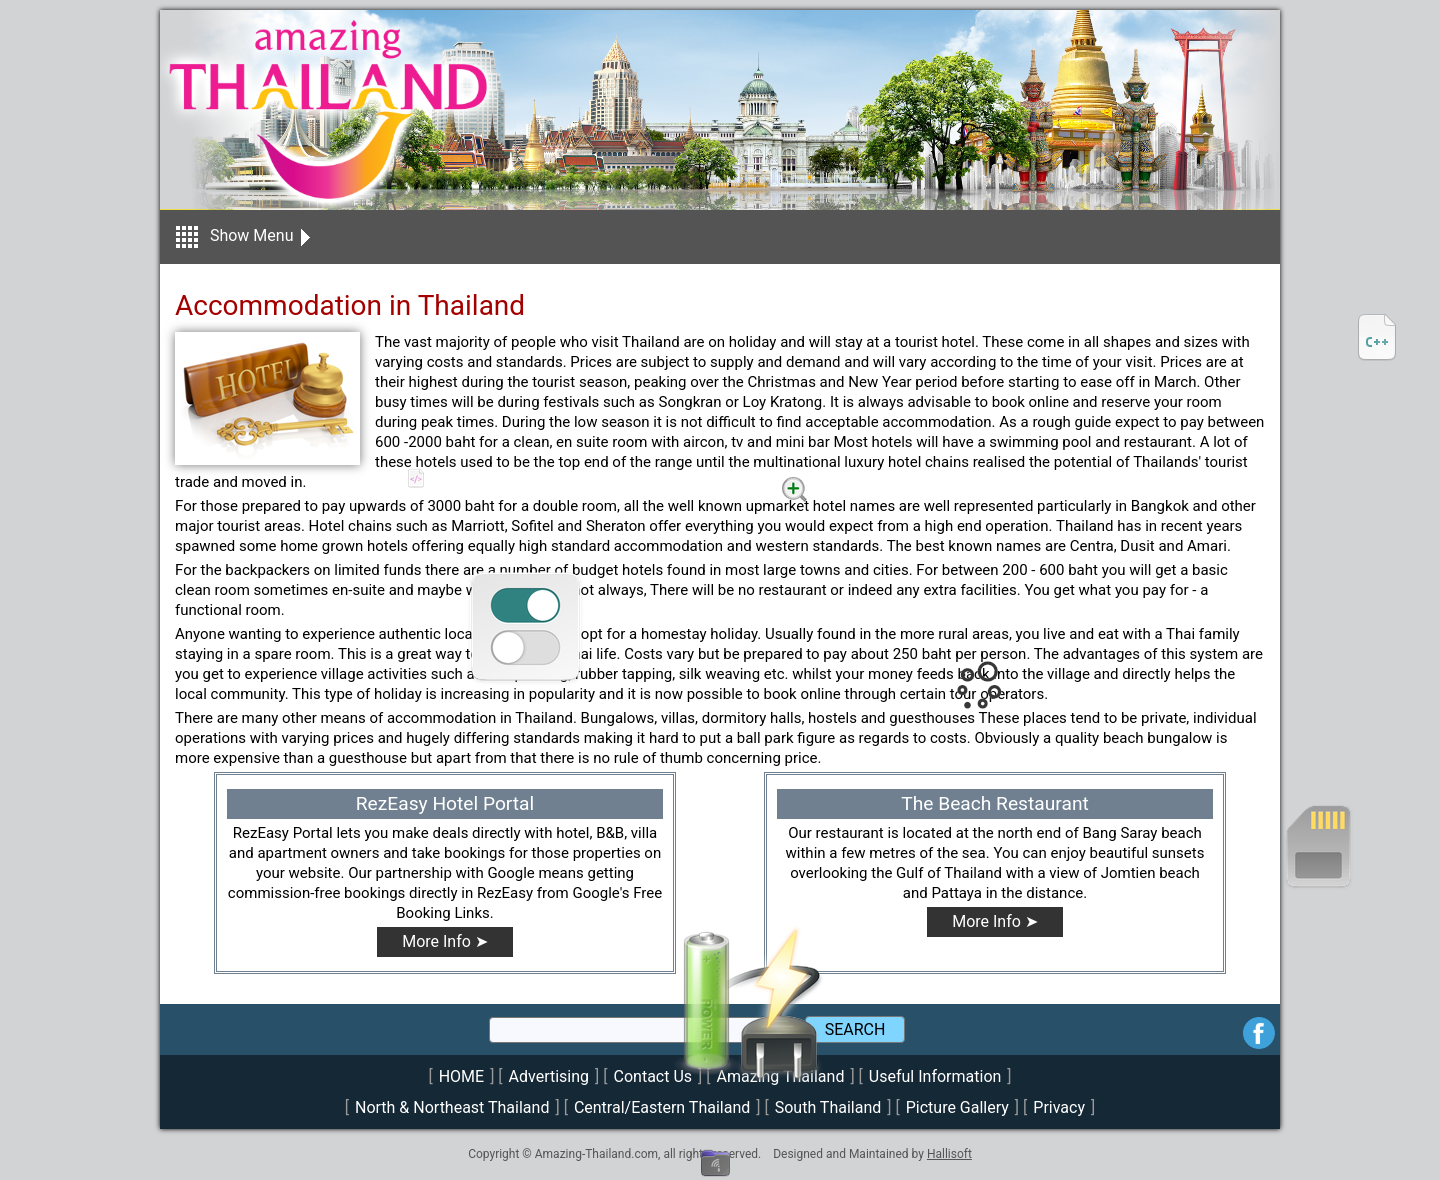  What do you see at coordinates (715, 1162) in the screenshot?
I see `open insync cloud sync folder` at bounding box center [715, 1162].